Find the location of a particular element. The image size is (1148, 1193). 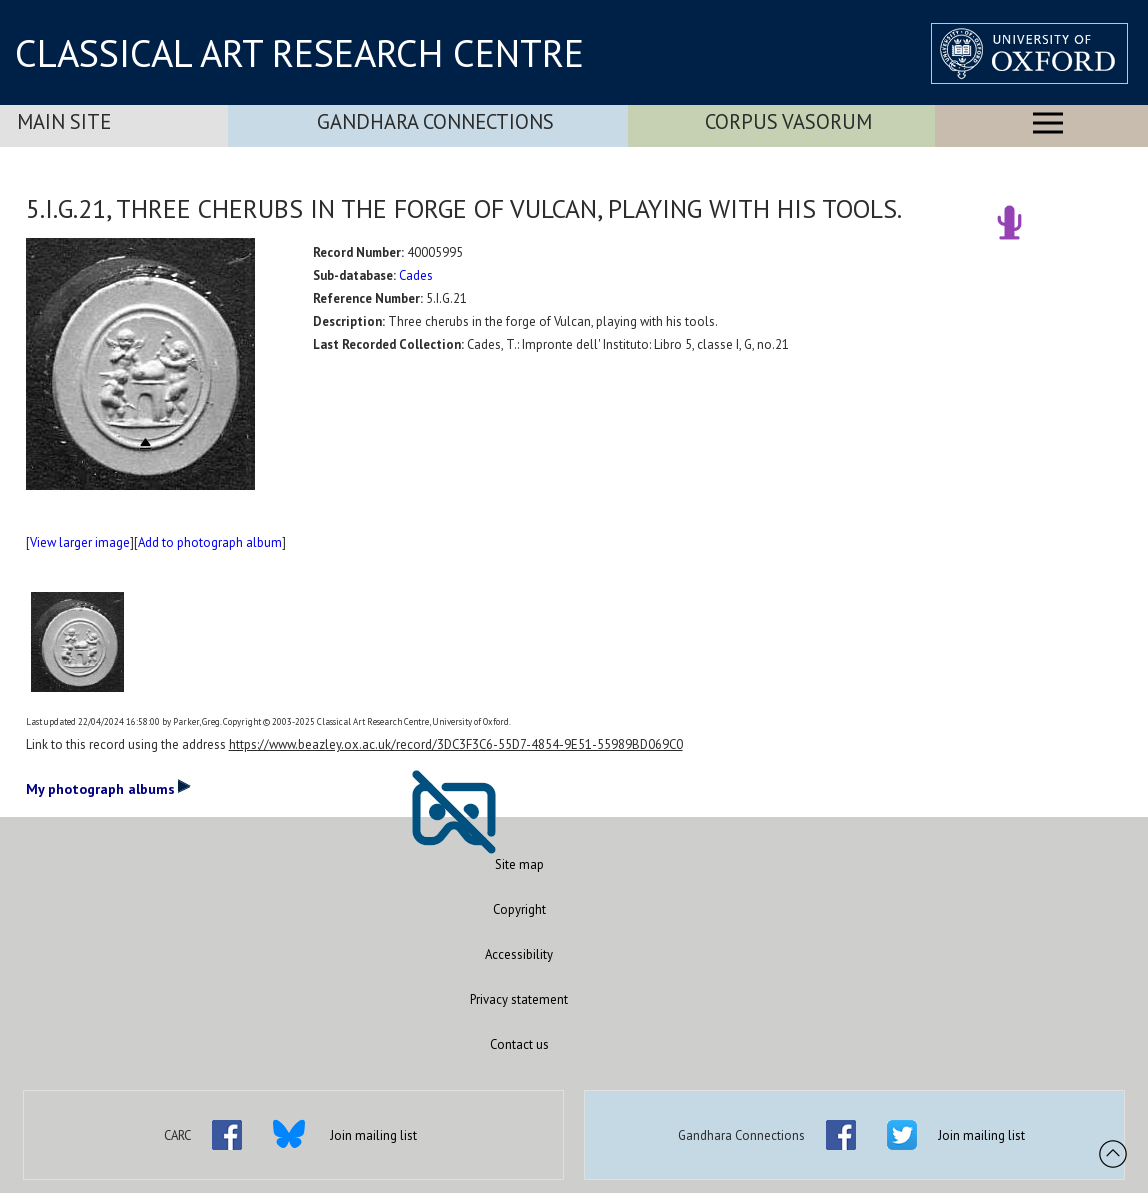

disable VR or cardboard viewer mode is located at coordinates (454, 812).